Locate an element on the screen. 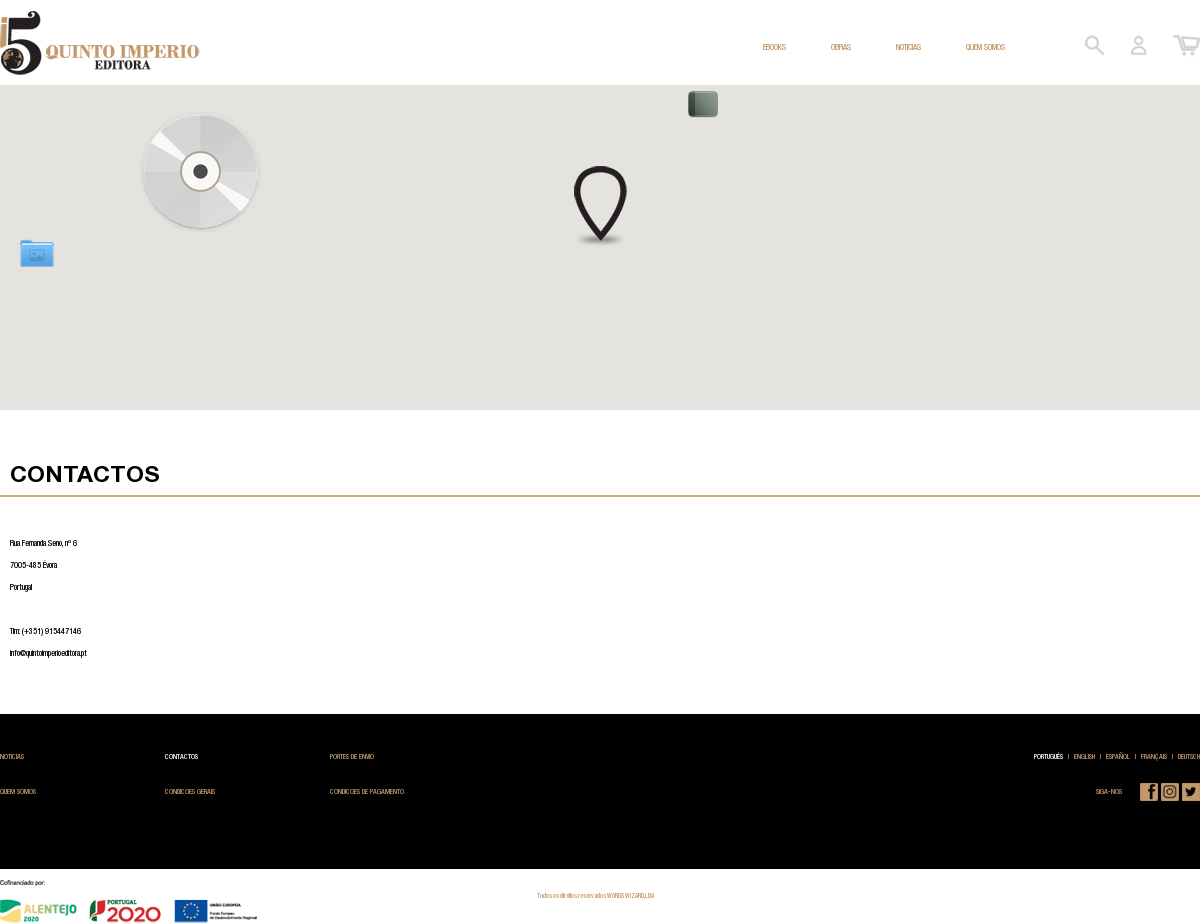  open your pictures folder is located at coordinates (37, 253).